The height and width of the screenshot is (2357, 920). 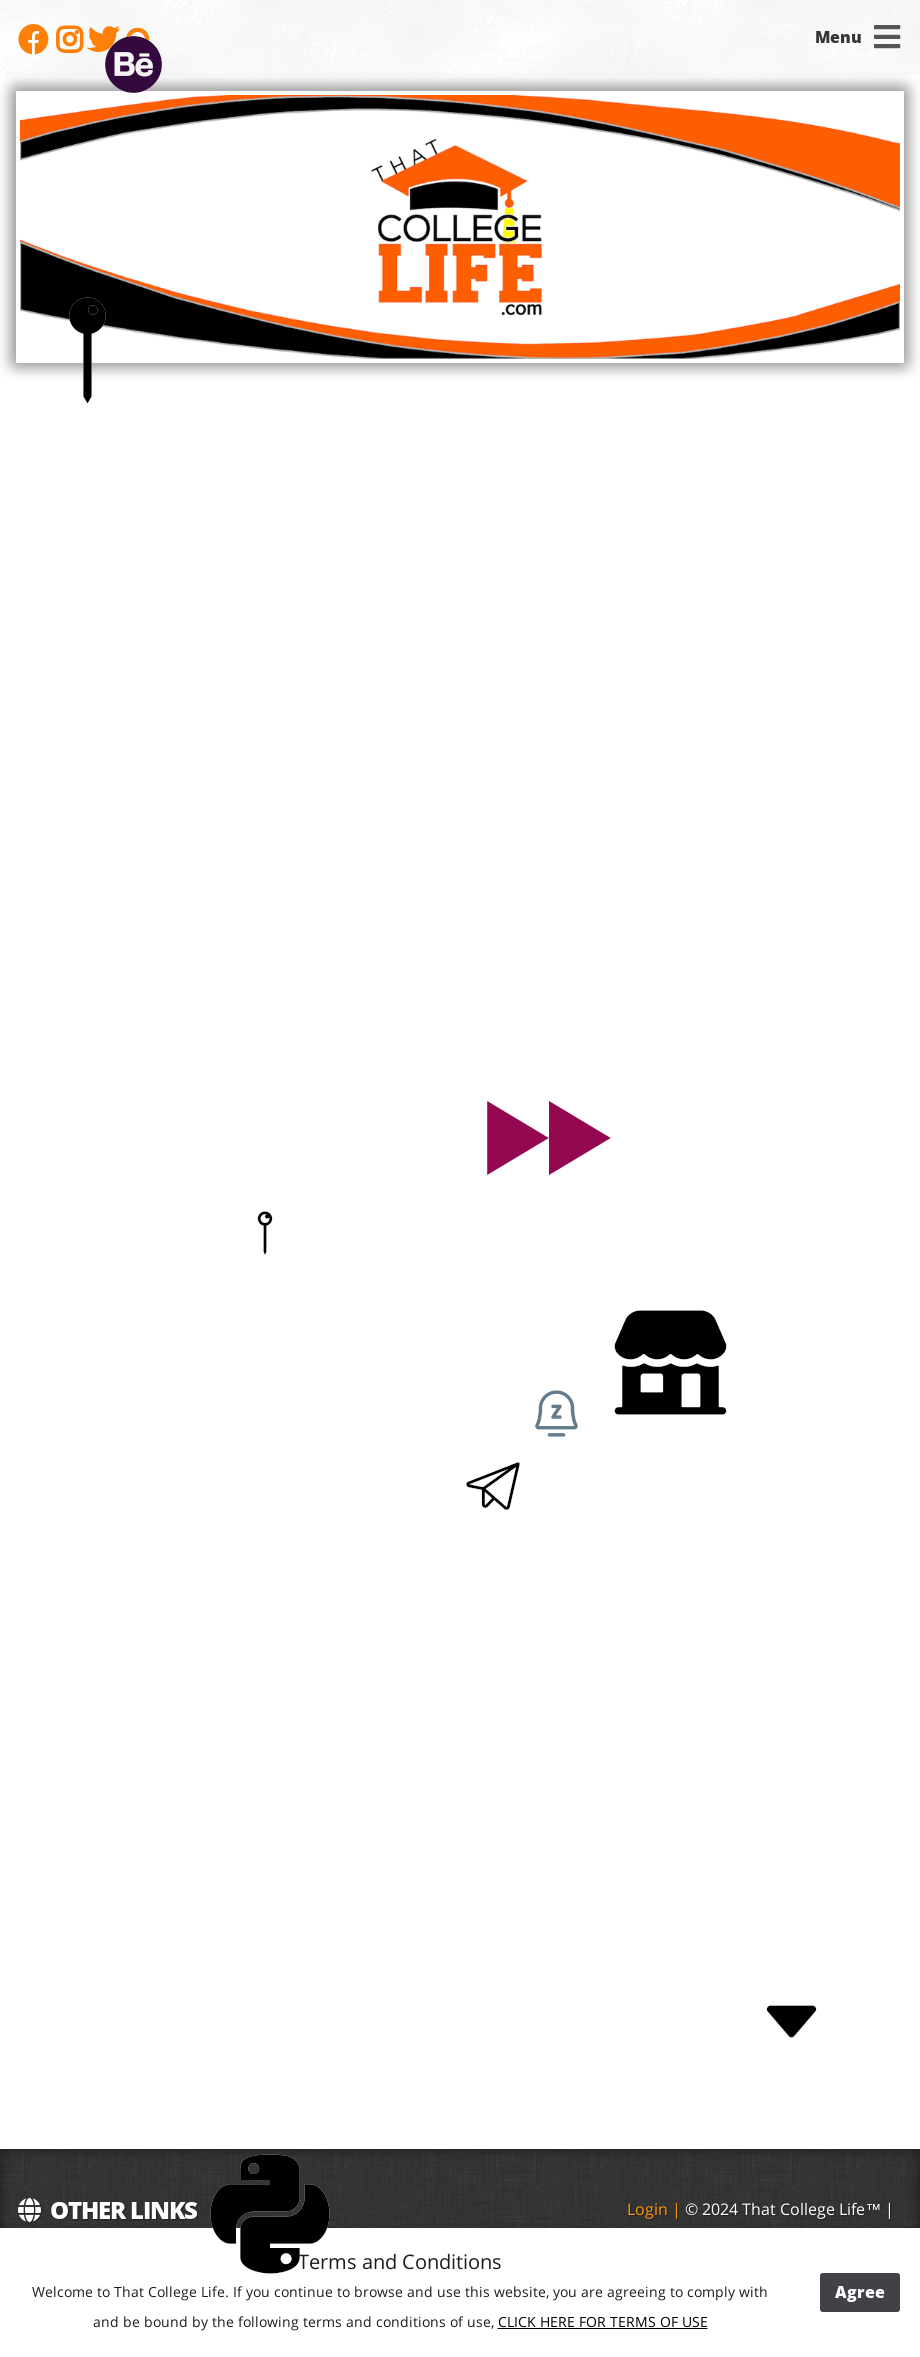 I want to click on expand a dropdown menu, so click(x=791, y=2021).